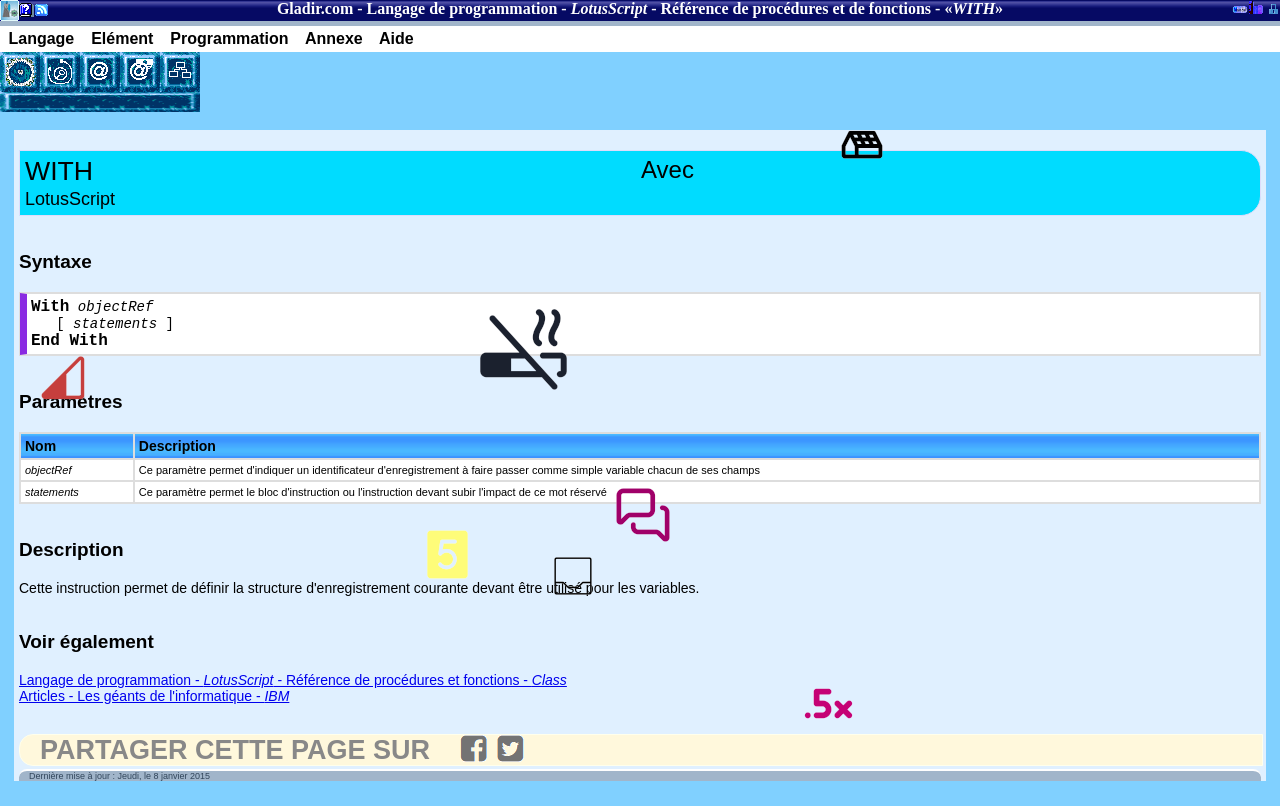  Describe the element at coordinates (643, 515) in the screenshot. I see `open group chat or conversations` at that location.